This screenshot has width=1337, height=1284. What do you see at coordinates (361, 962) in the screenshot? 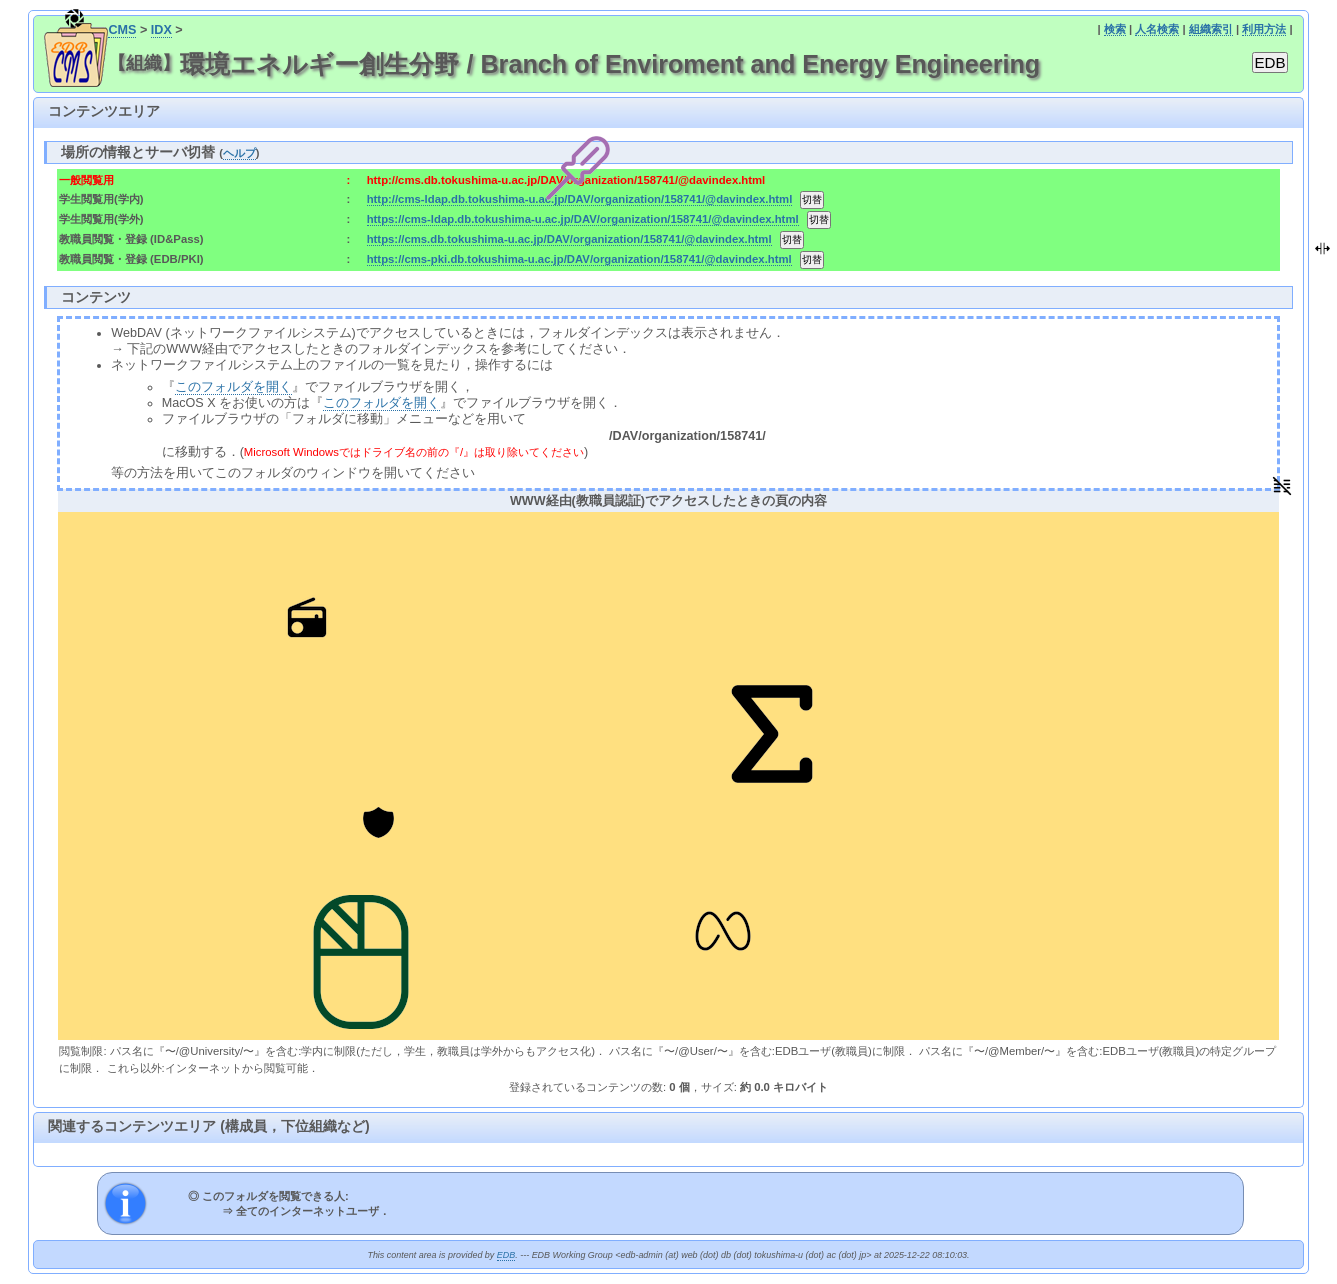
I see `indicates left mouse button click action` at bounding box center [361, 962].